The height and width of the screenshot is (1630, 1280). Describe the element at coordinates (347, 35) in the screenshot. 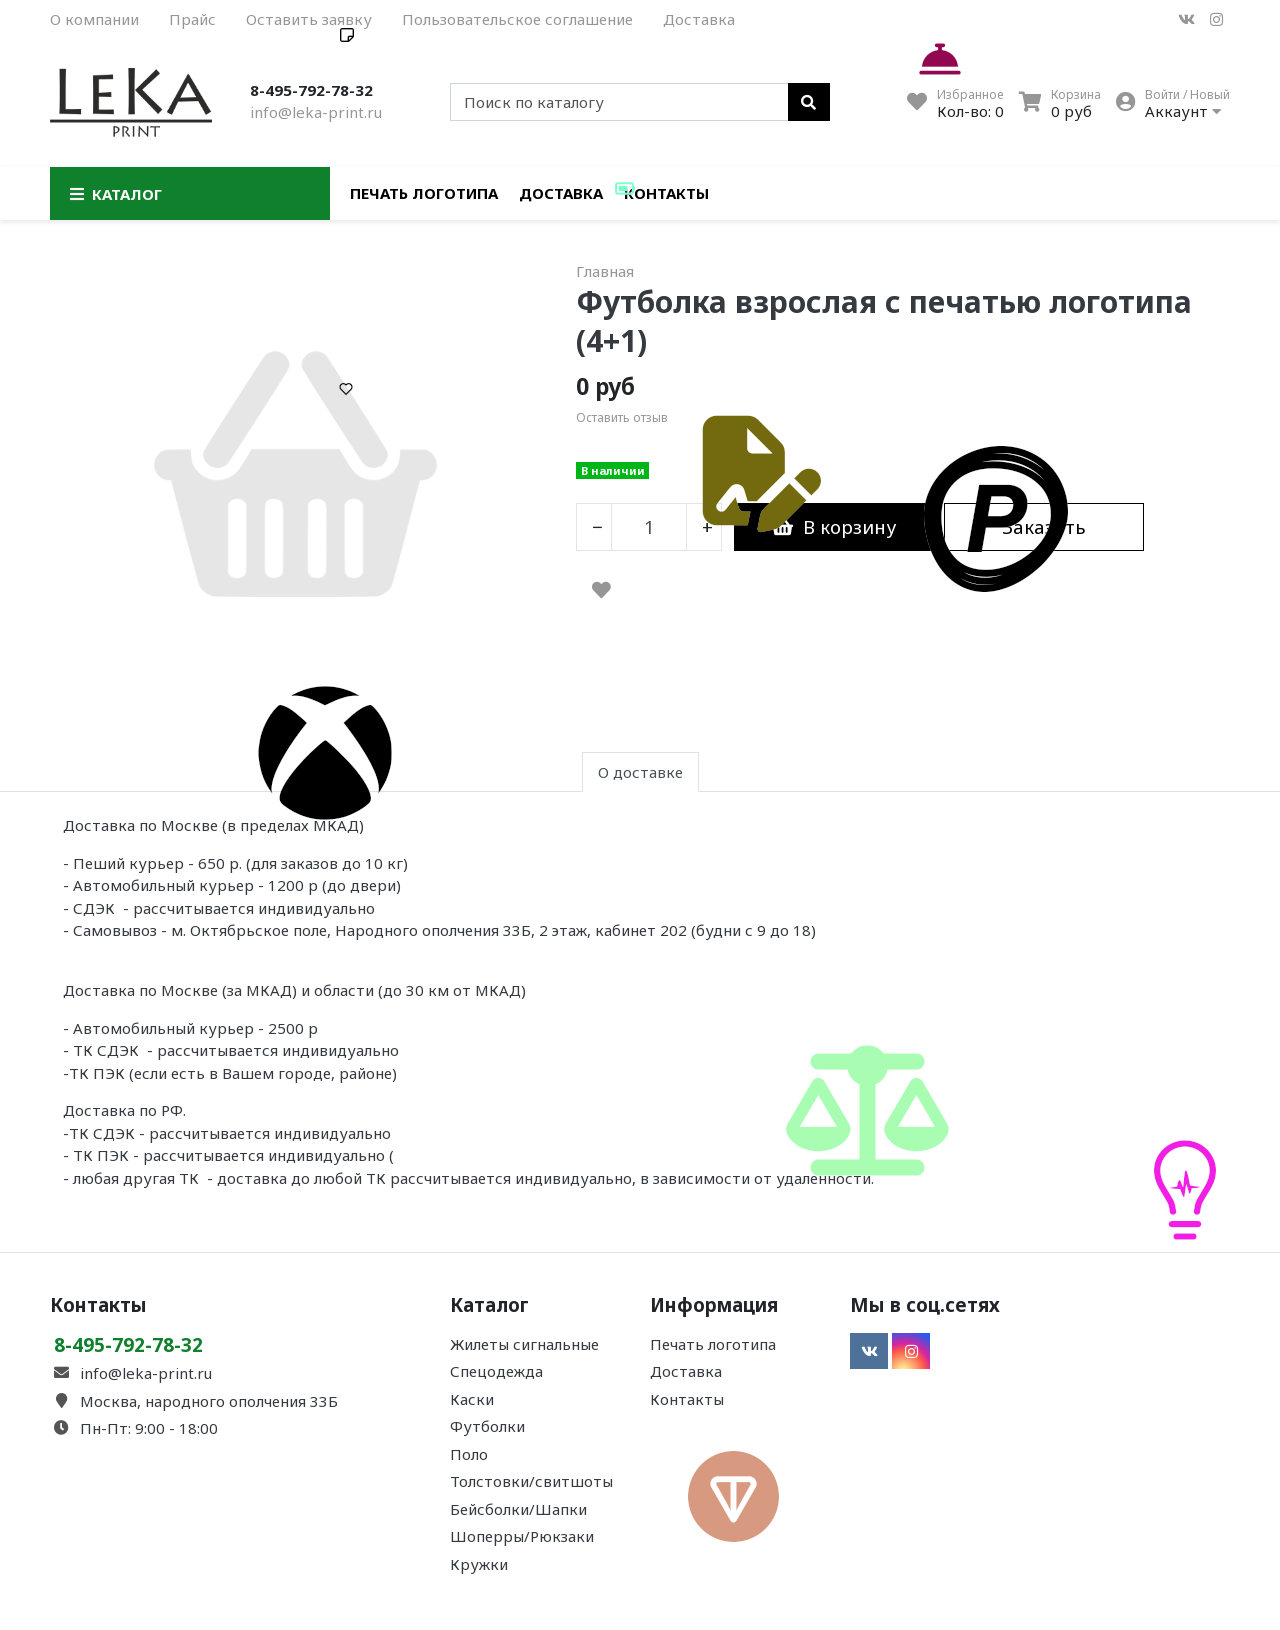

I see `create a new note` at that location.